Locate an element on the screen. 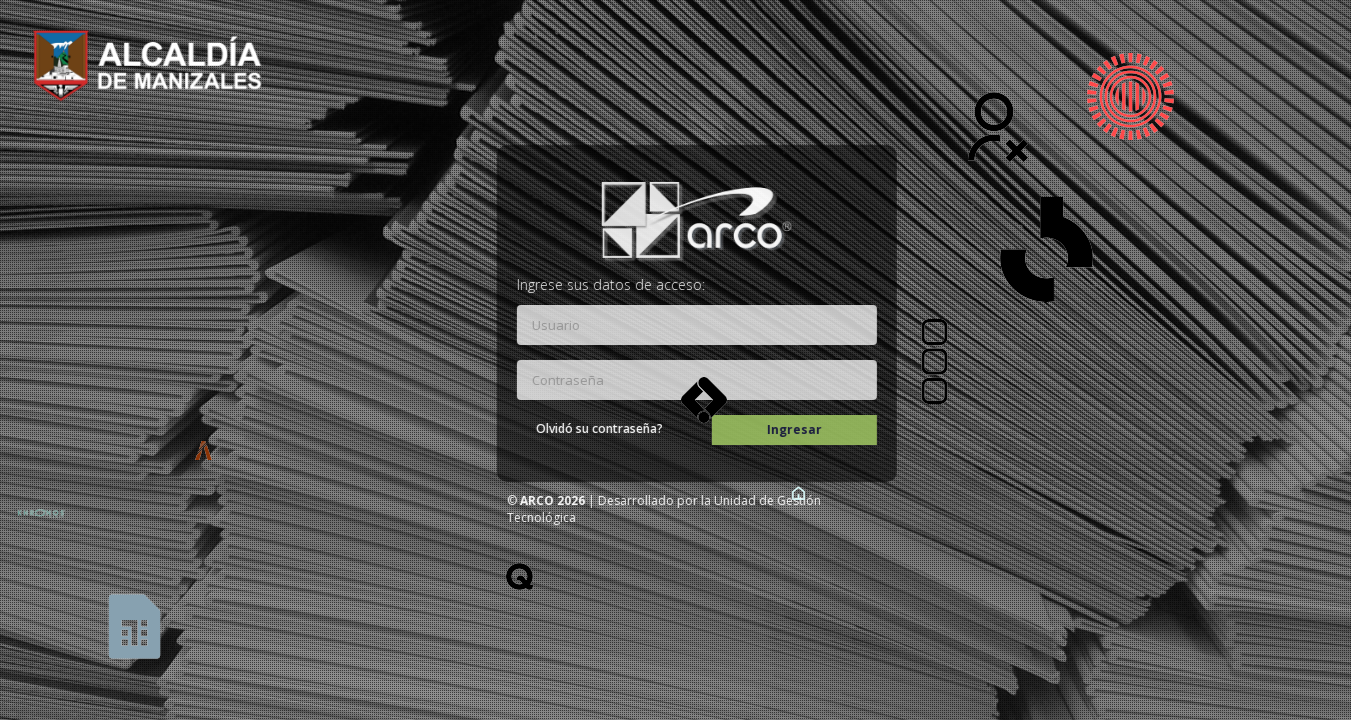 This screenshot has width=1351, height=720. navigate to home screen is located at coordinates (798, 493).